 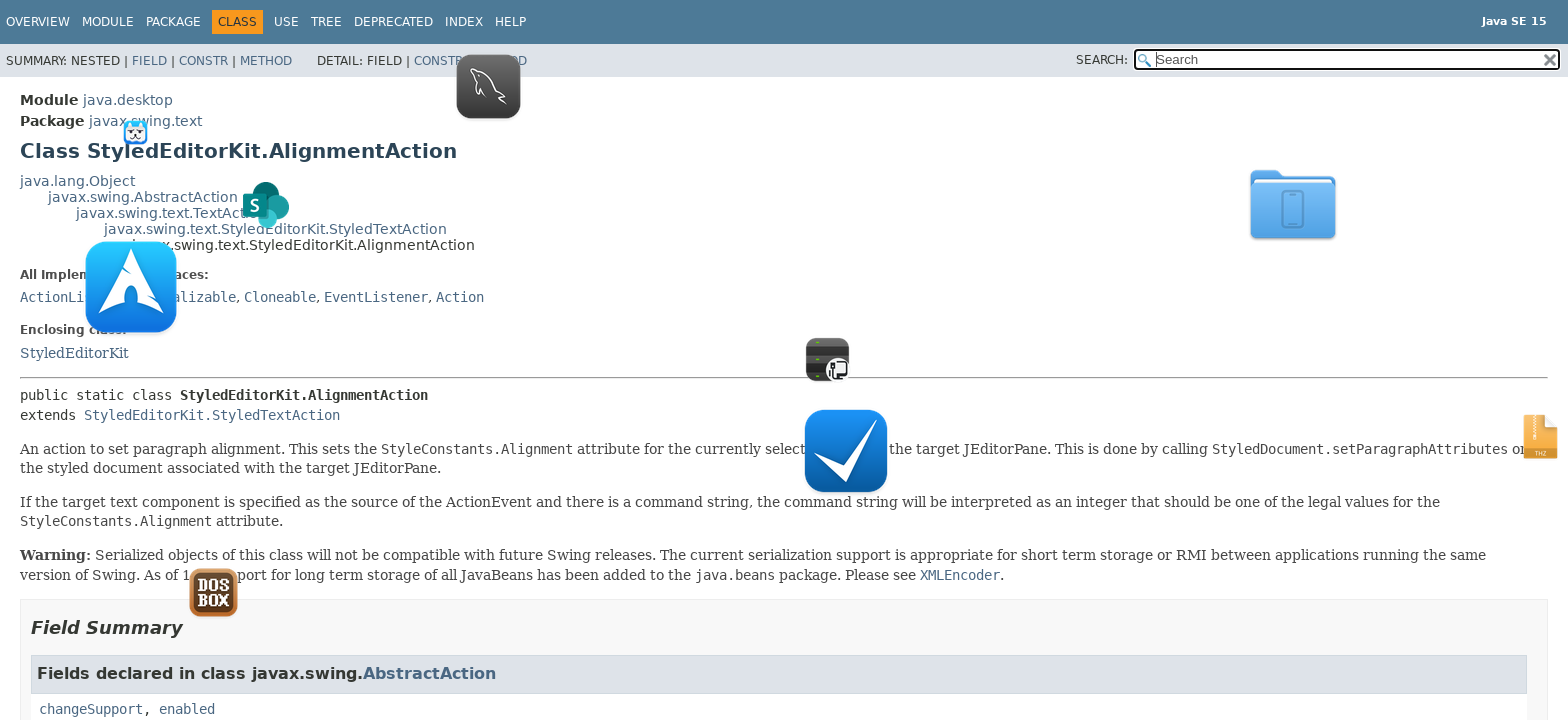 I want to click on configure dhcp server settings, so click(x=827, y=359).